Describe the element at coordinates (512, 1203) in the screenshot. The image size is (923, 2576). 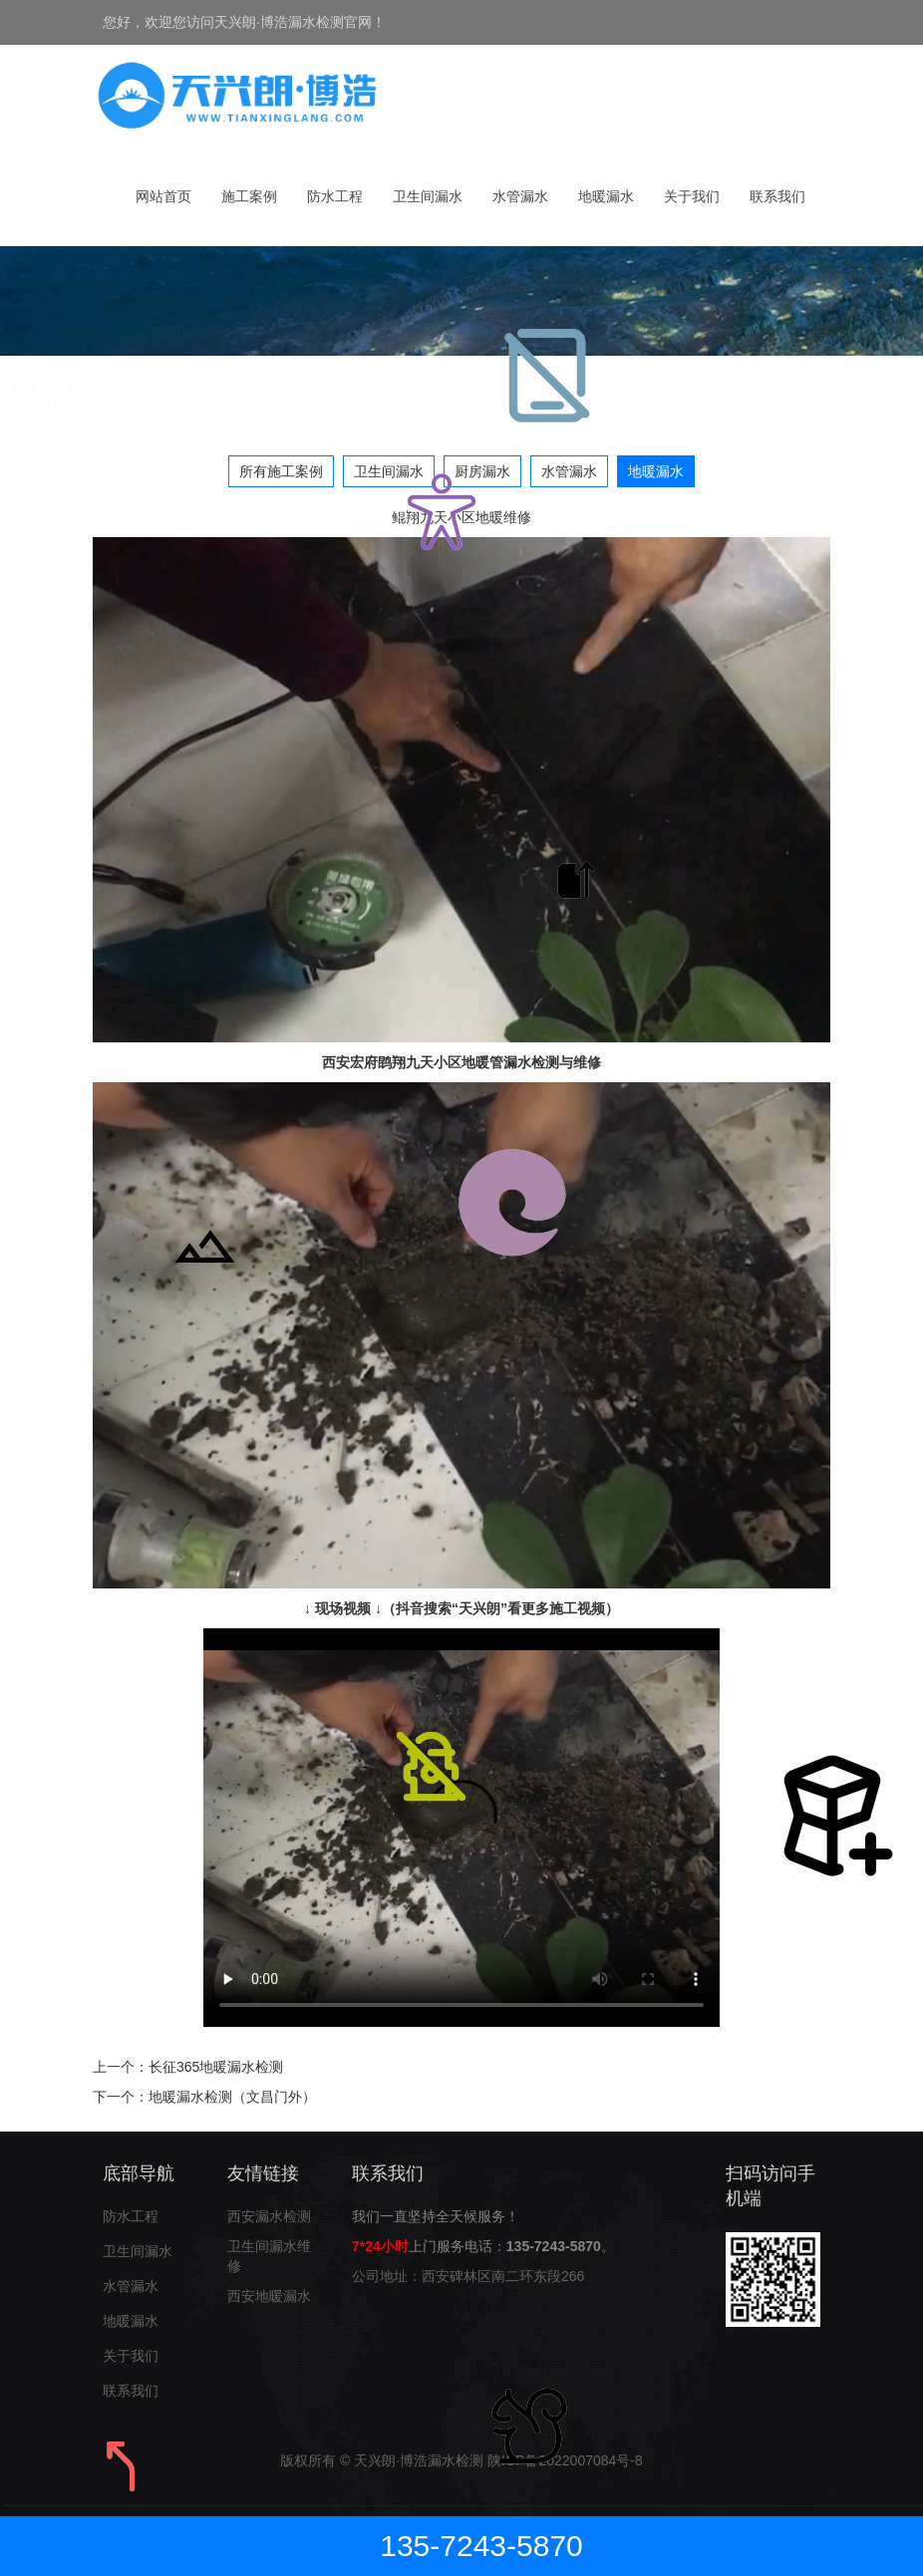
I see `open Microsoft Edge browser` at that location.